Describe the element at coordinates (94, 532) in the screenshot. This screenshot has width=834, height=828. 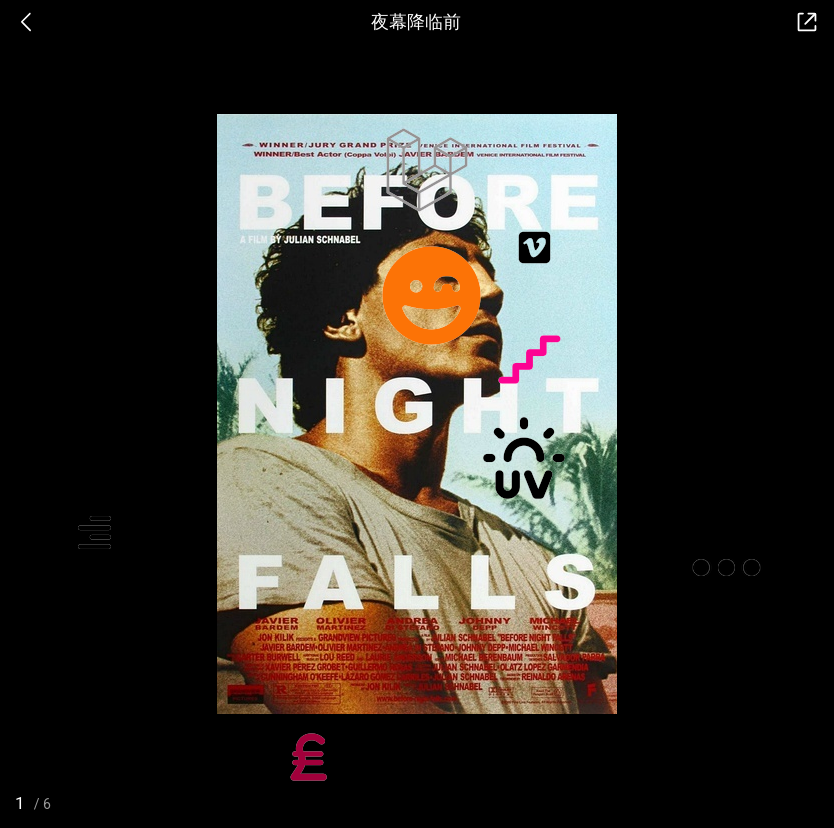
I see `align text to the right` at that location.